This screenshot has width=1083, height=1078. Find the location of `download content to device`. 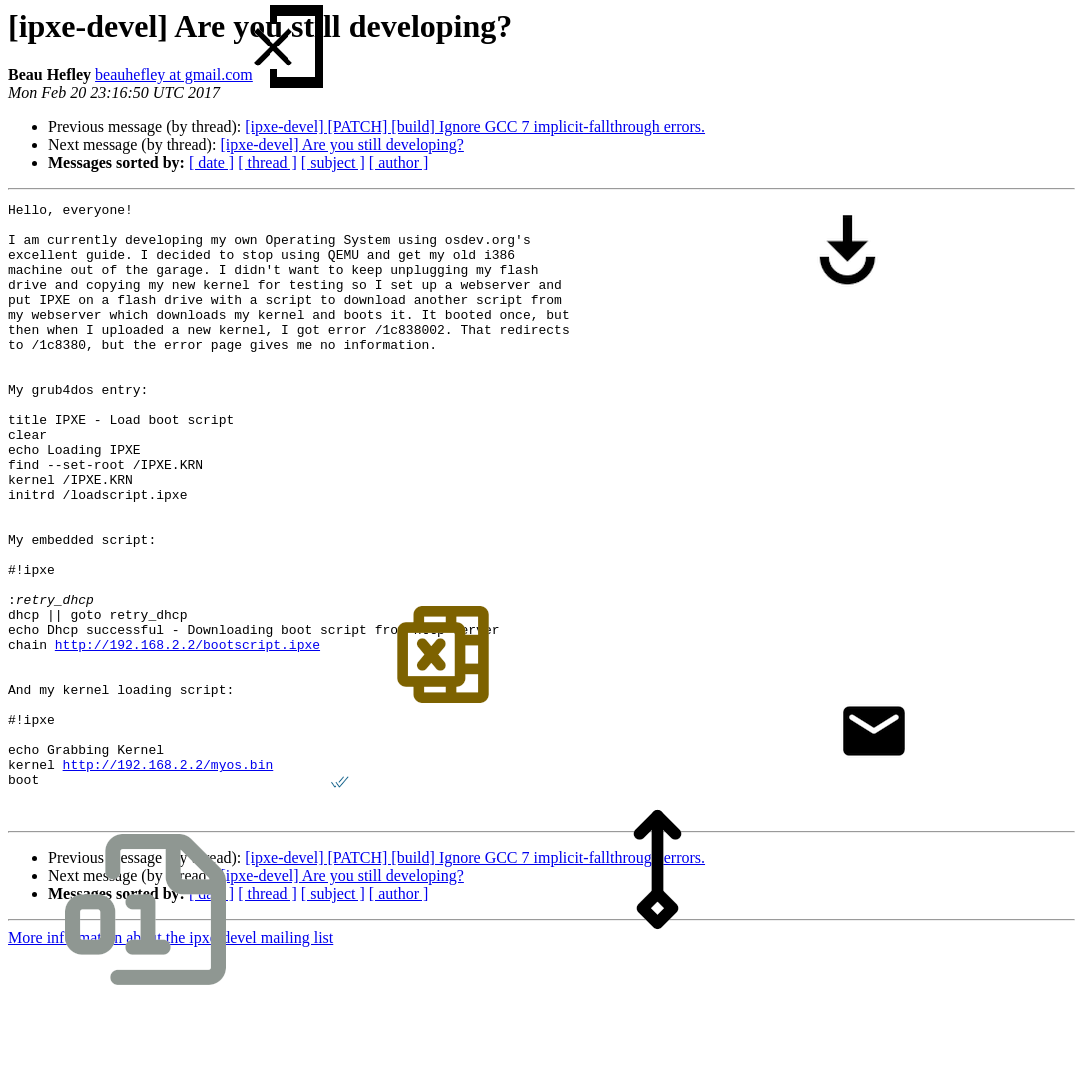

download content to device is located at coordinates (847, 247).